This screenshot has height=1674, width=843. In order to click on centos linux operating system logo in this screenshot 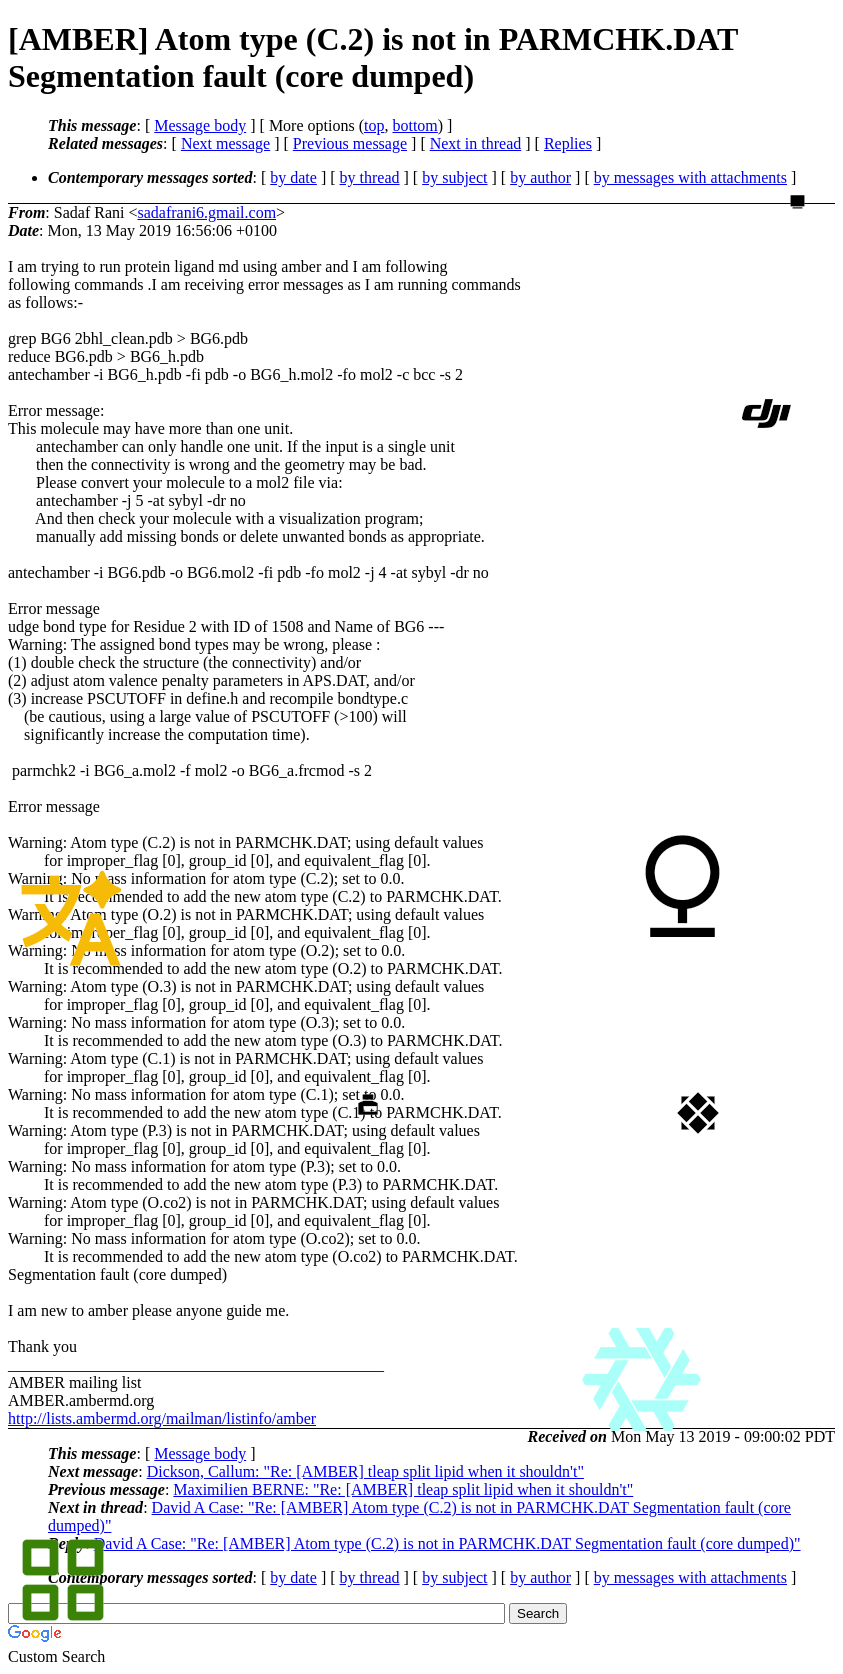, I will do `click(698, 1113)`.